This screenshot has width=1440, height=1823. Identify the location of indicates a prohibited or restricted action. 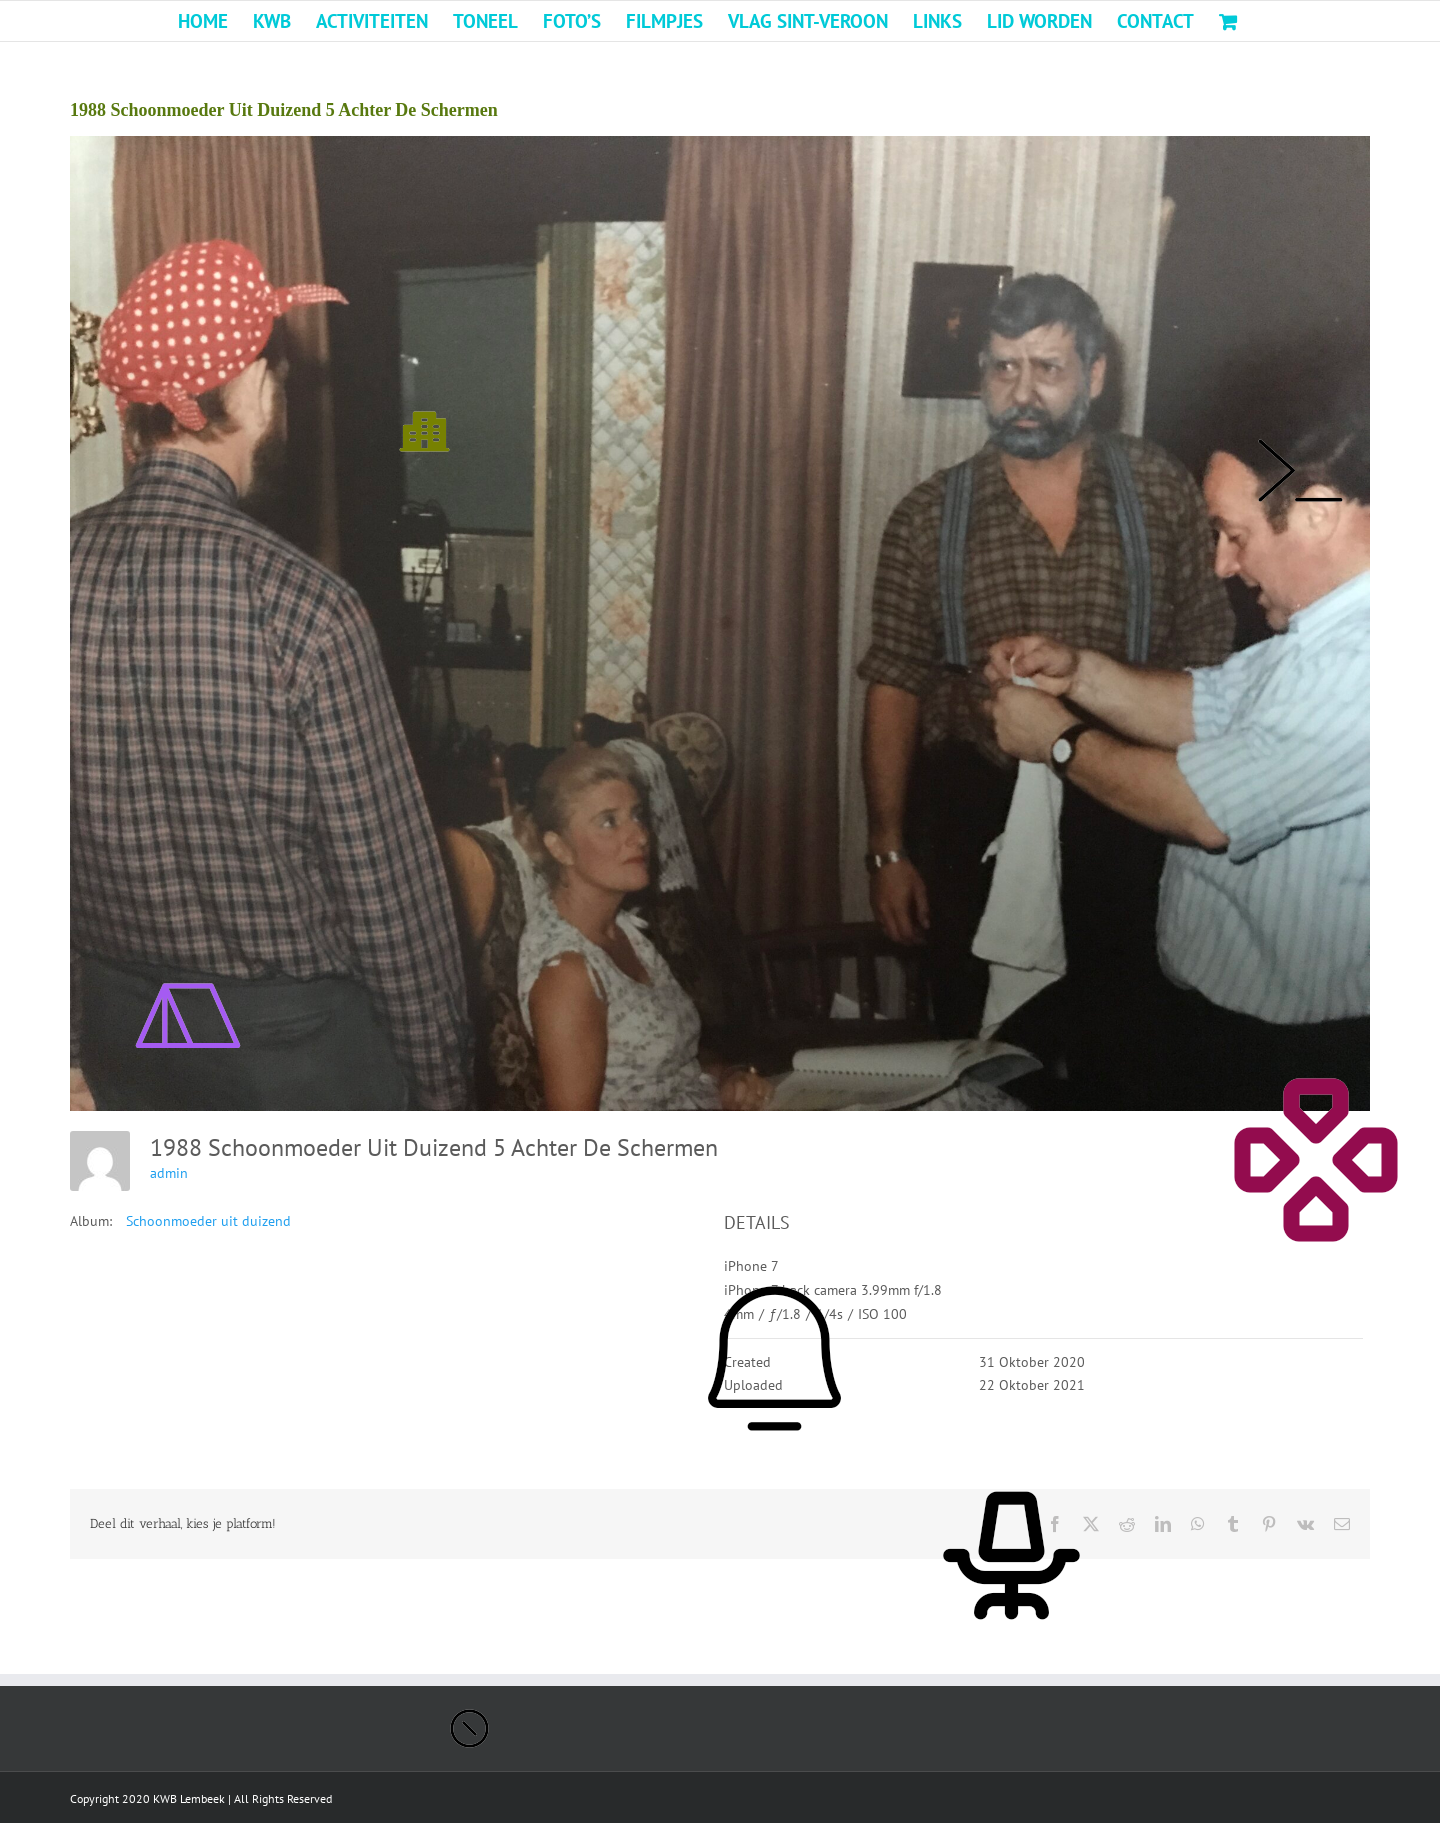
(469, 1728).